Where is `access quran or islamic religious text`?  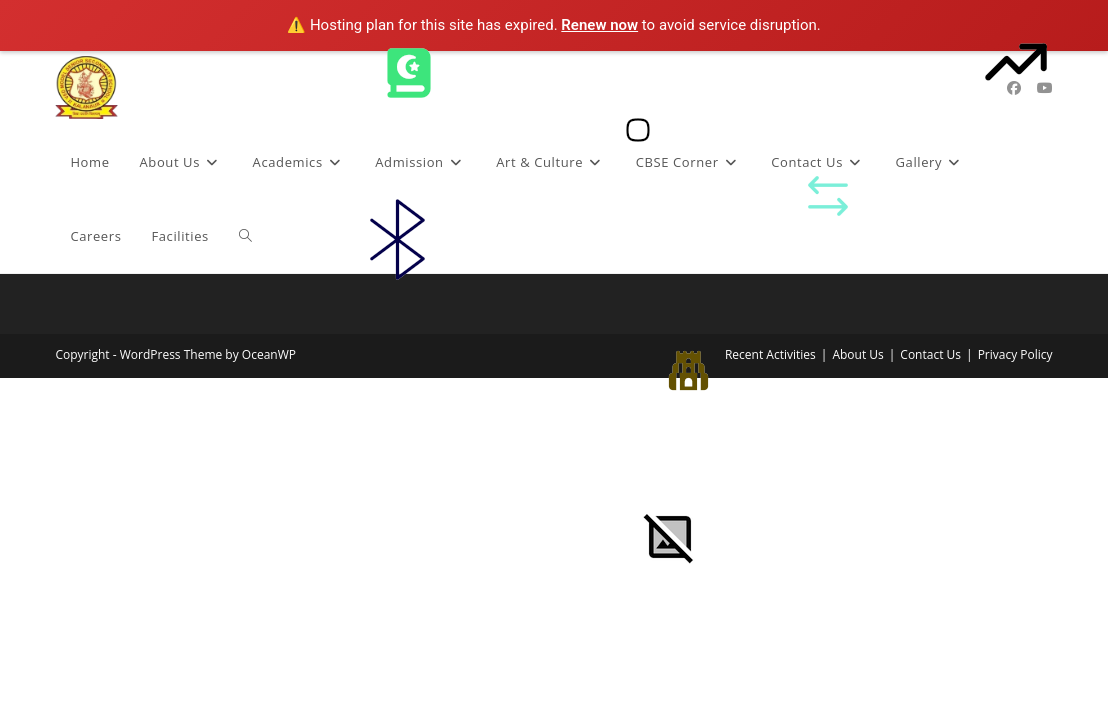
access quran or islamic religious text is located at coordinates (409, 73).